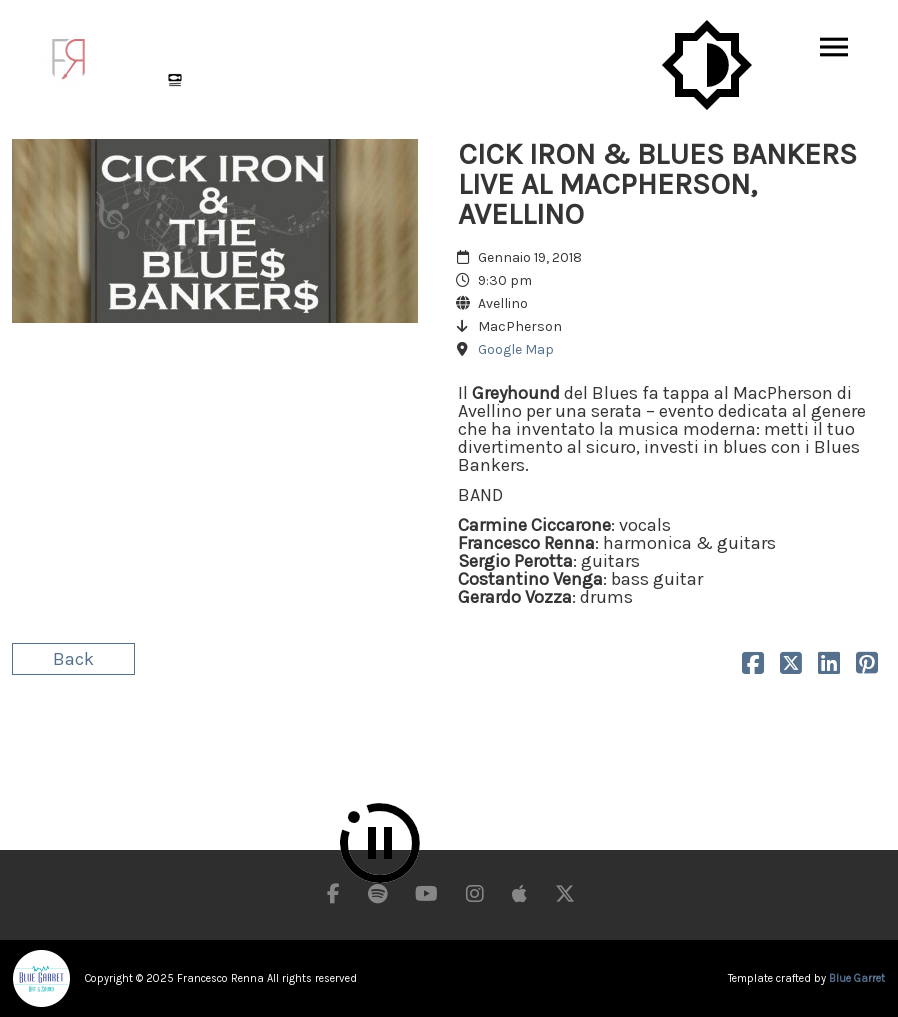  Describe the element at coordinates (380, 843) in the screenshot. I see `motion photo playback is paused` at that location.